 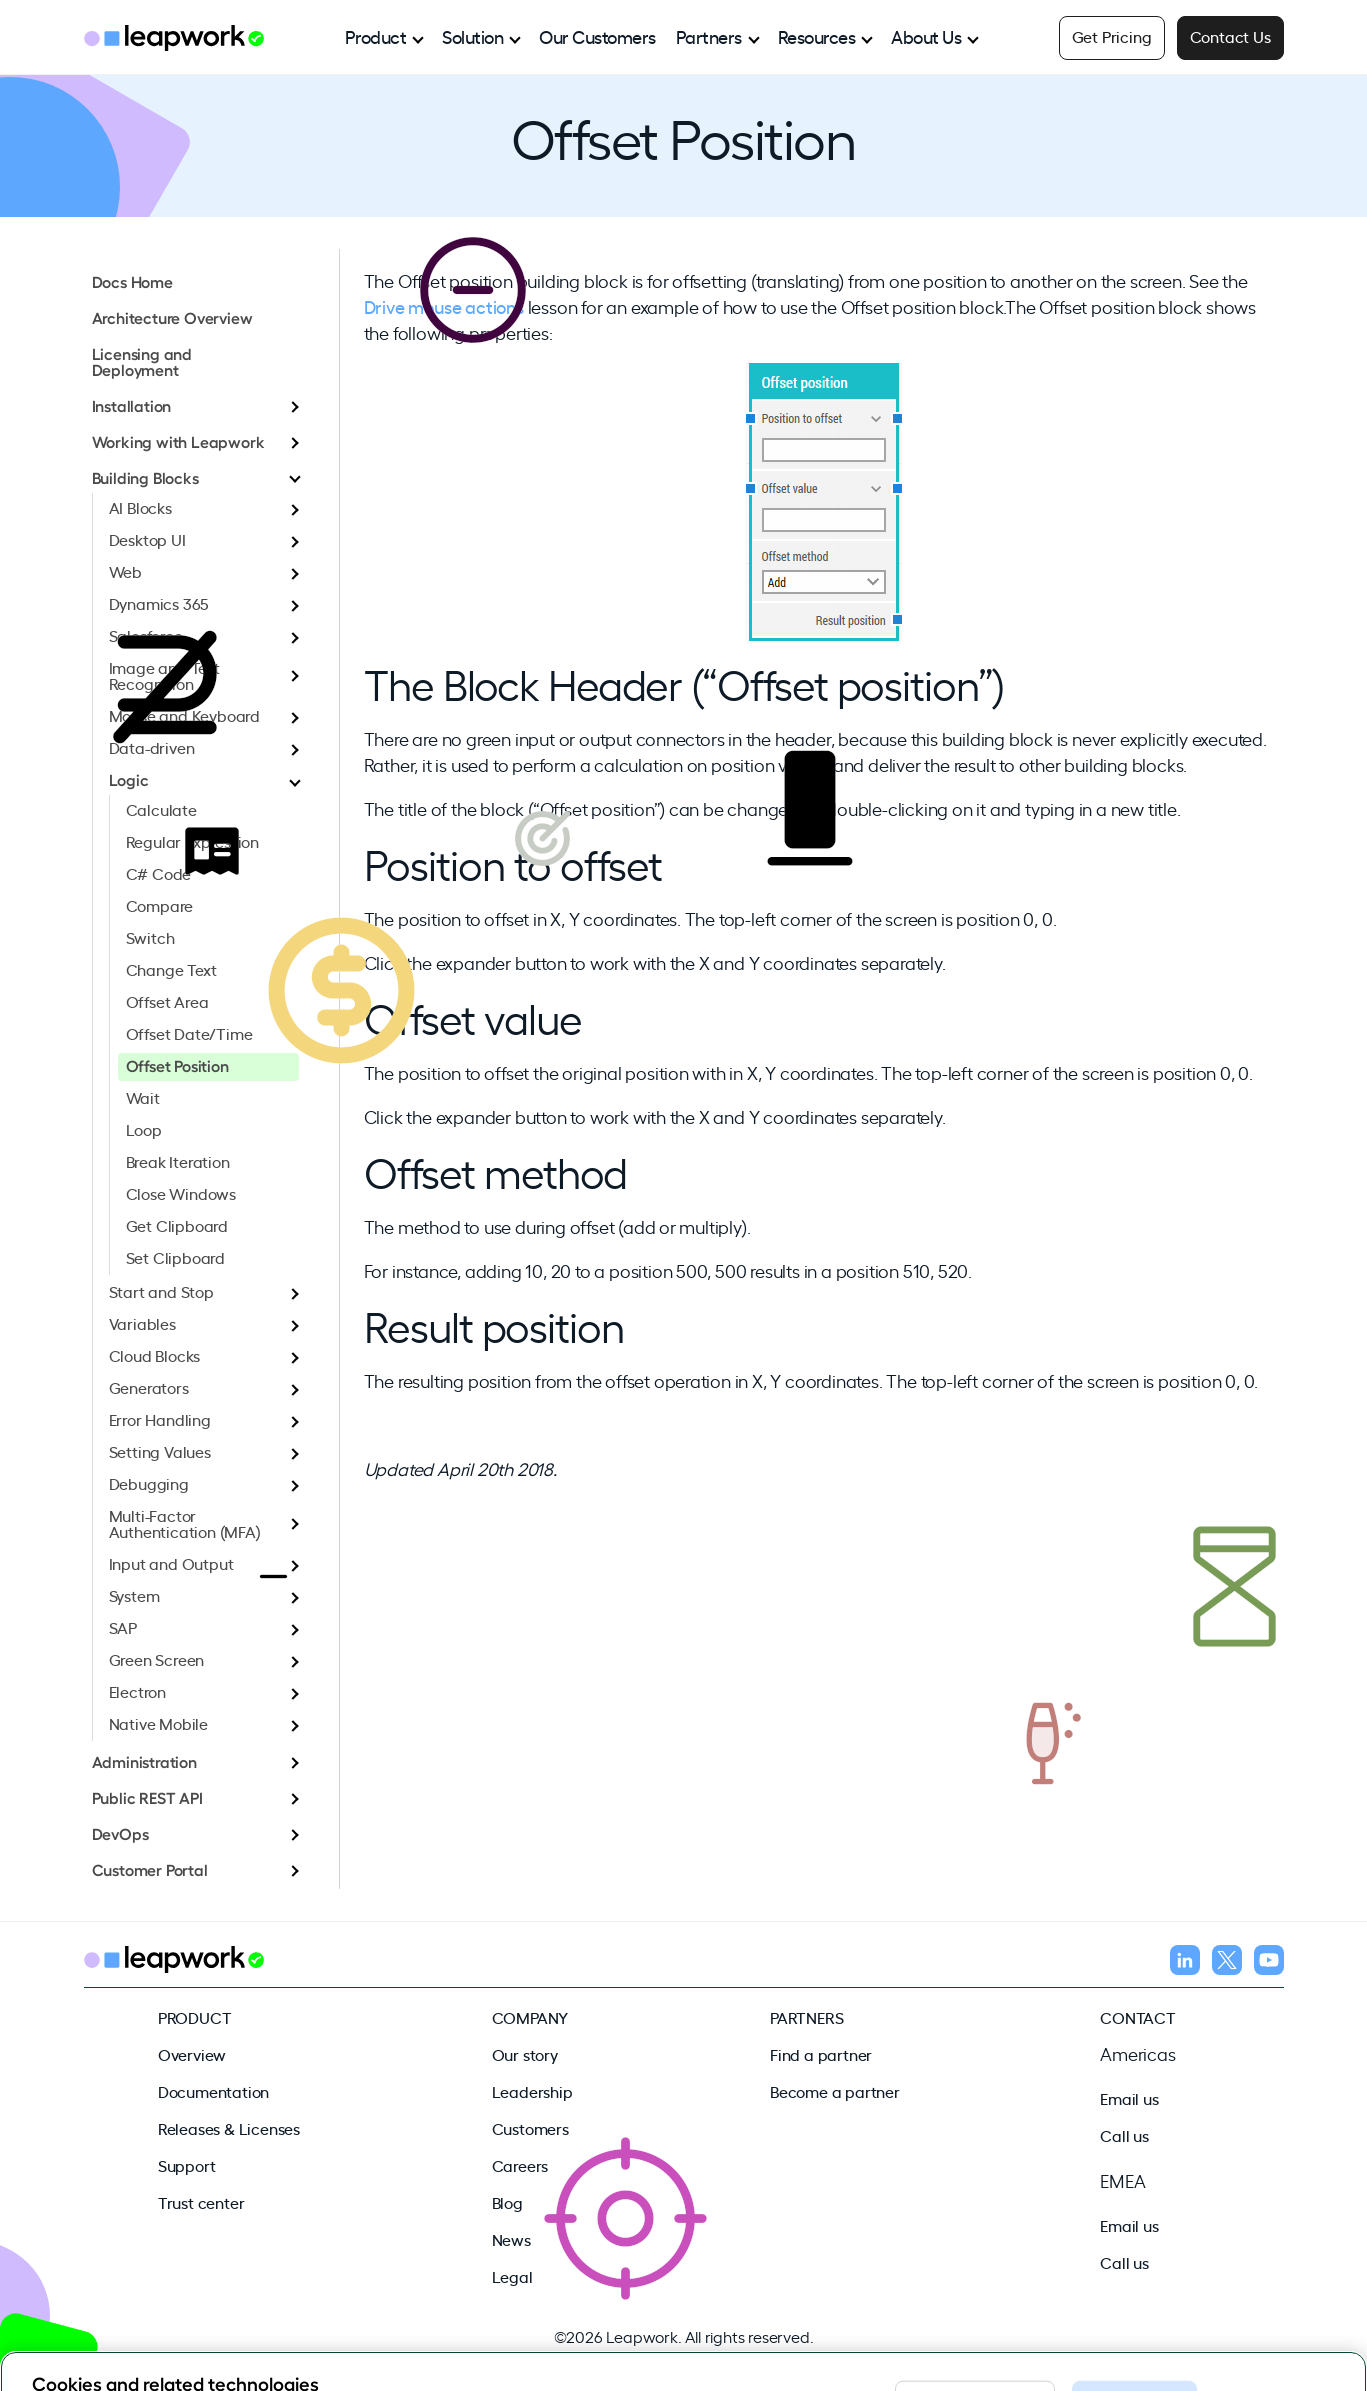 I want to click on indicates a timer or countdown in progress, so click(x=1234, y=1586).